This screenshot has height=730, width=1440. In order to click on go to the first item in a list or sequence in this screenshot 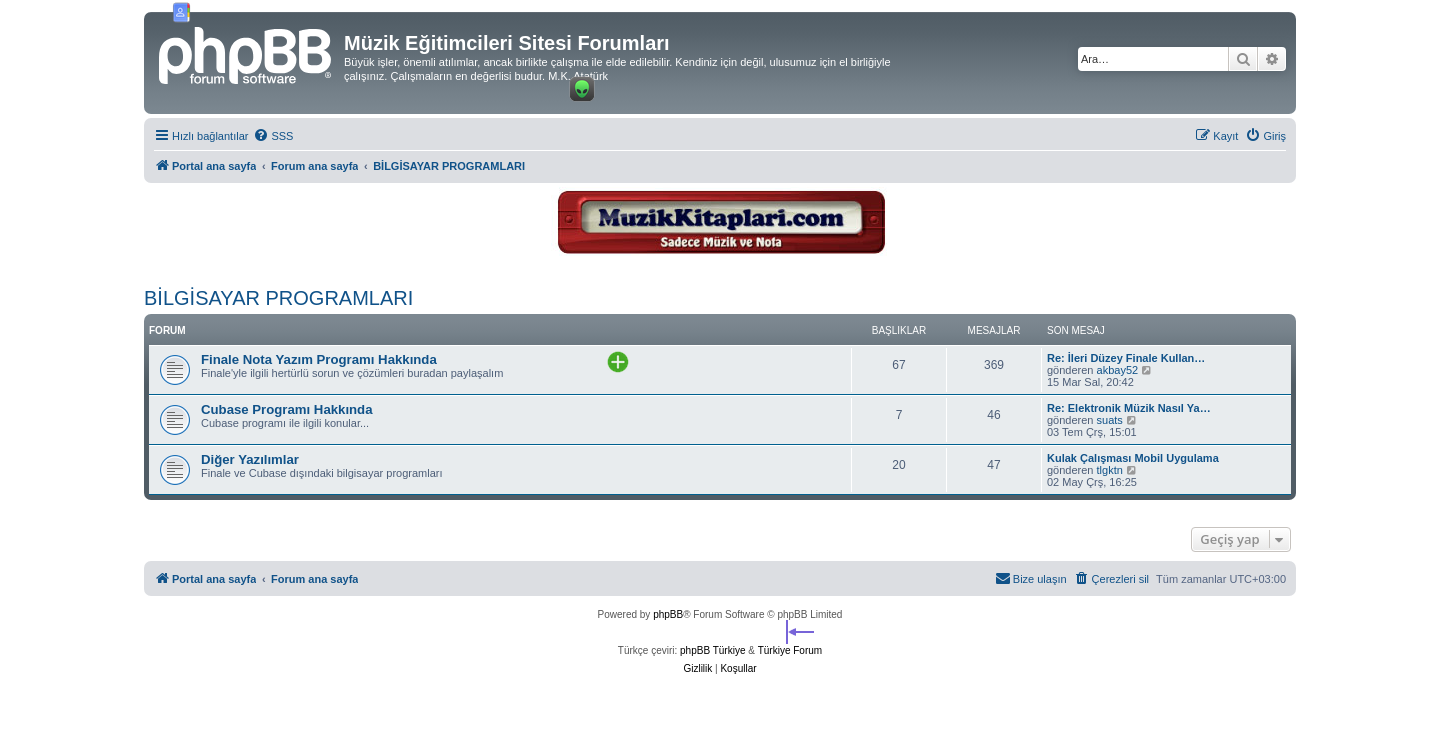, I will do `click(800, 632)`.